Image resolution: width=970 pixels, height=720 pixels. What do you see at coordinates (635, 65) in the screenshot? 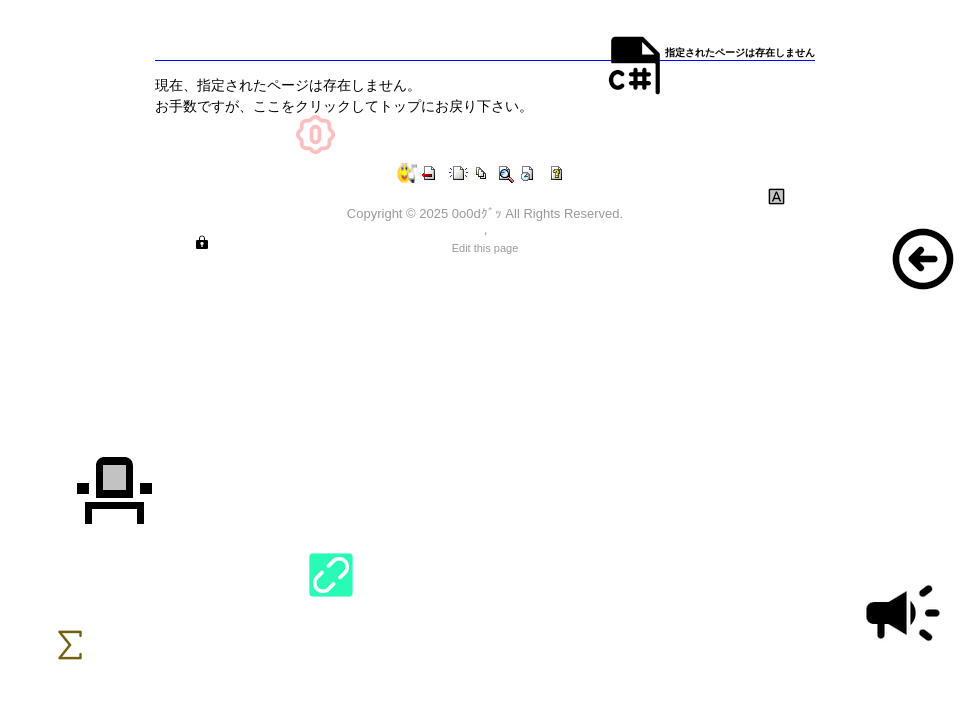
I see `open a C# source code file` at bounding box center [635, 65].